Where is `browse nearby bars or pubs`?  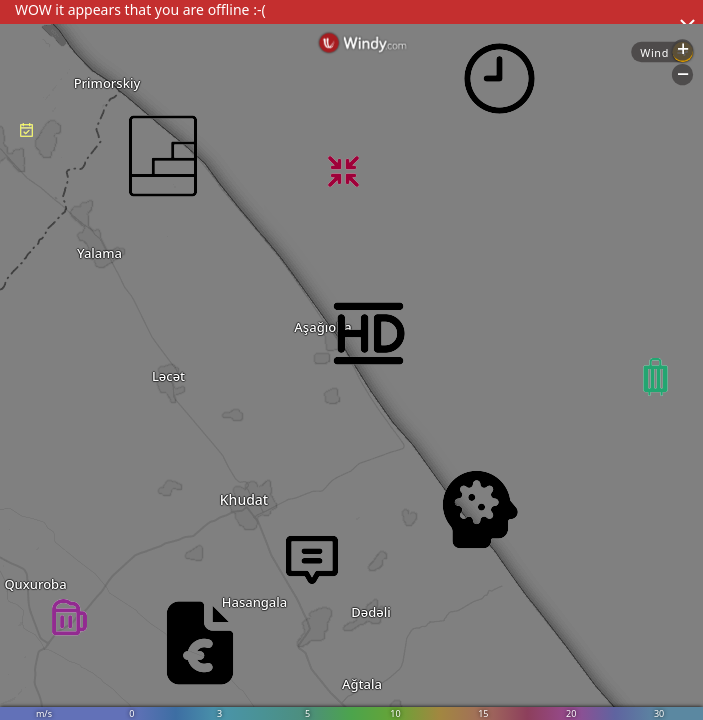 browse nearby bars or pubs is located at coordinates (67, 618).